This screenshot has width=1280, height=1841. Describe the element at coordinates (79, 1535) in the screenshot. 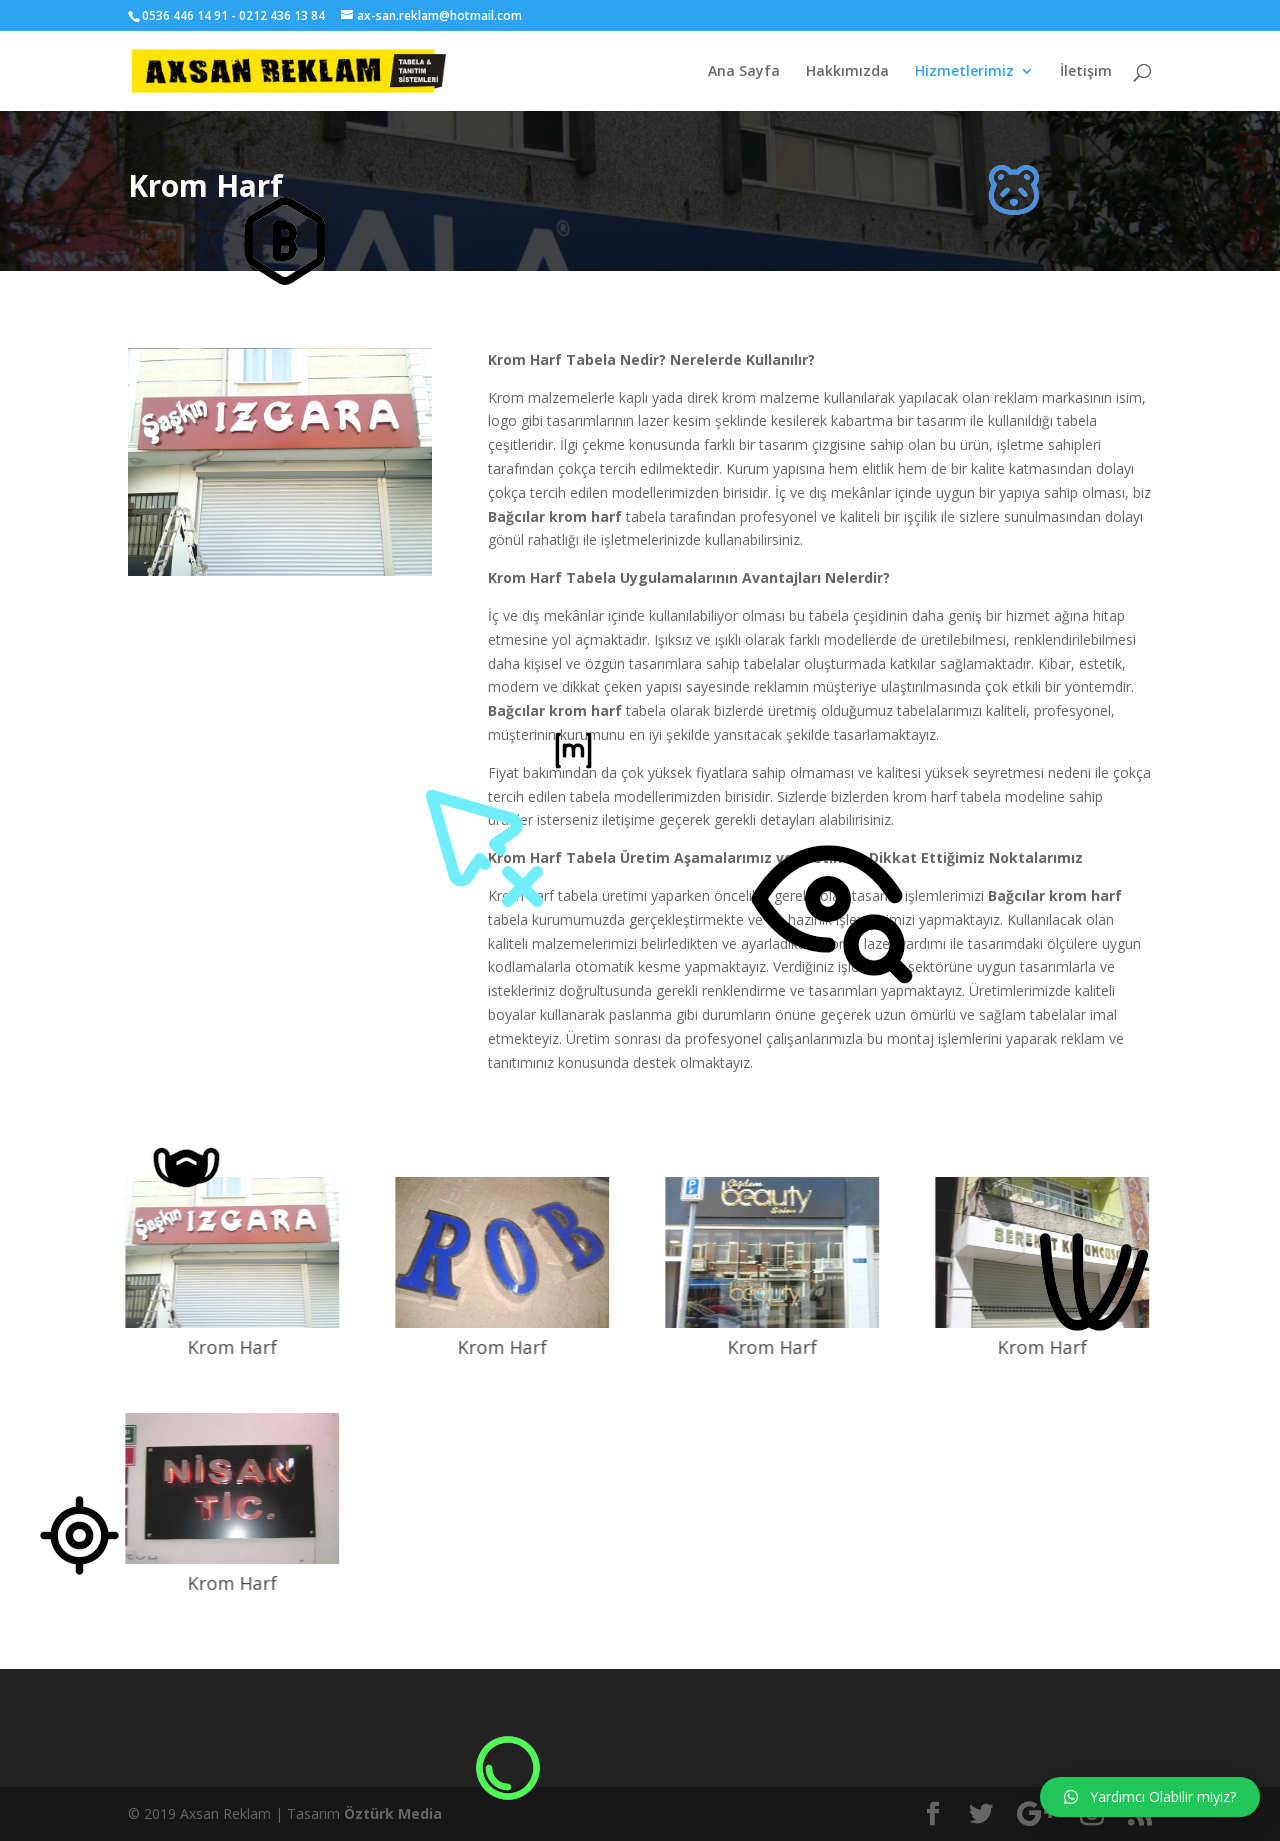

I see `center map on current location` at that location.